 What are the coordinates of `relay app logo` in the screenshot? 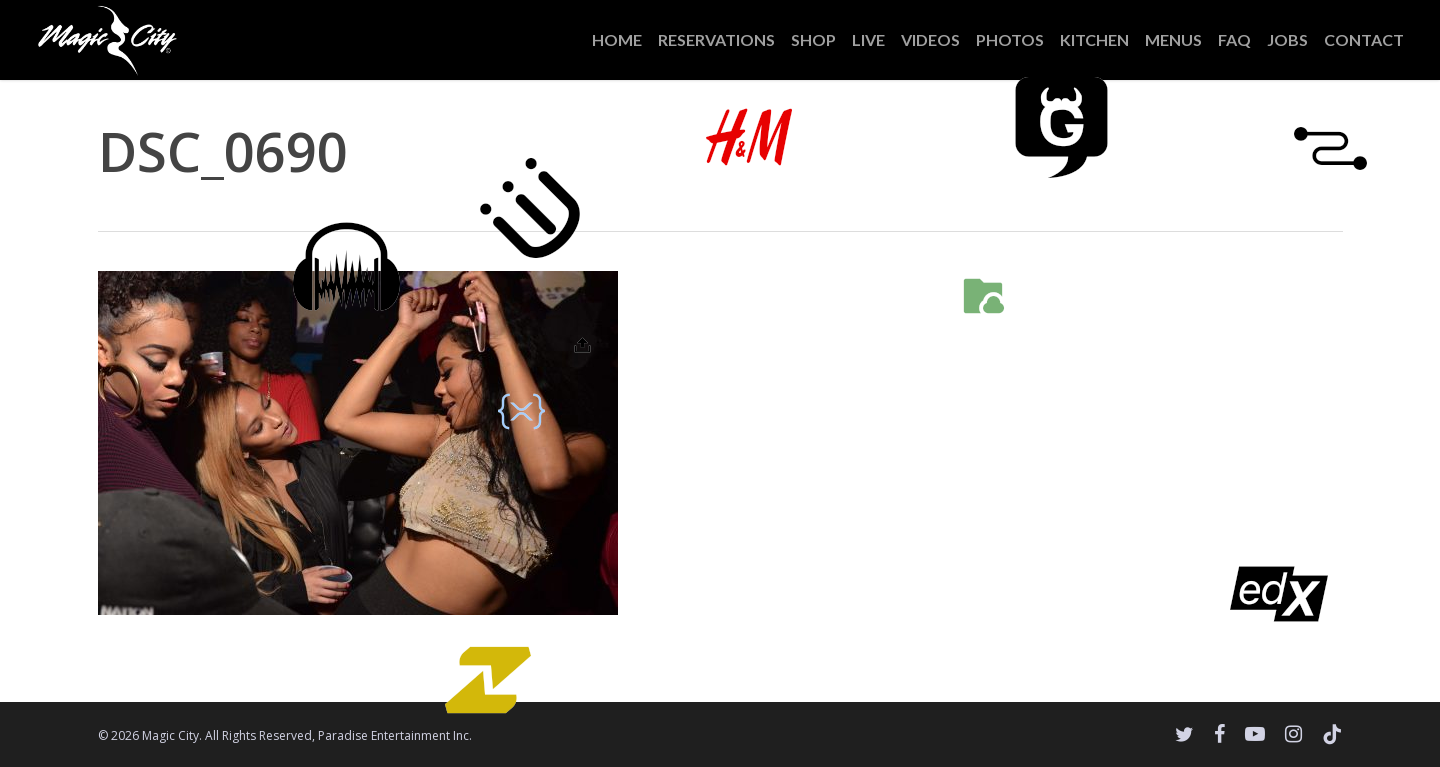 It's located at (1330, 148).